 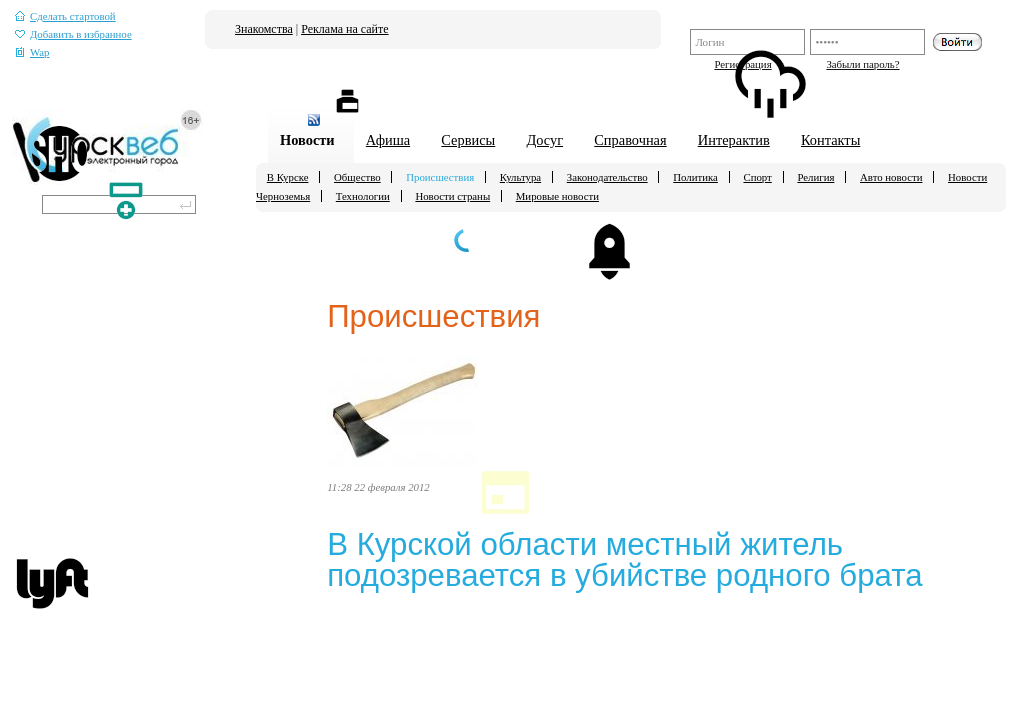 What do you see at coordinates (609, 250) in the screenshot?
I see `launch or deploy an application` at bounding box center [609, 250].